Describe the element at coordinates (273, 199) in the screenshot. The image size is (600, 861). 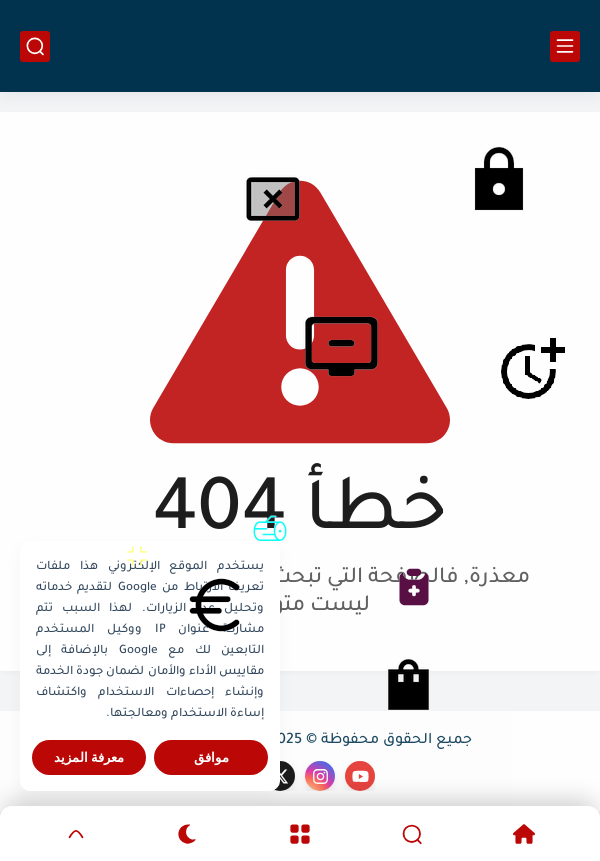
I see `cancel or end a presentation` at that location.